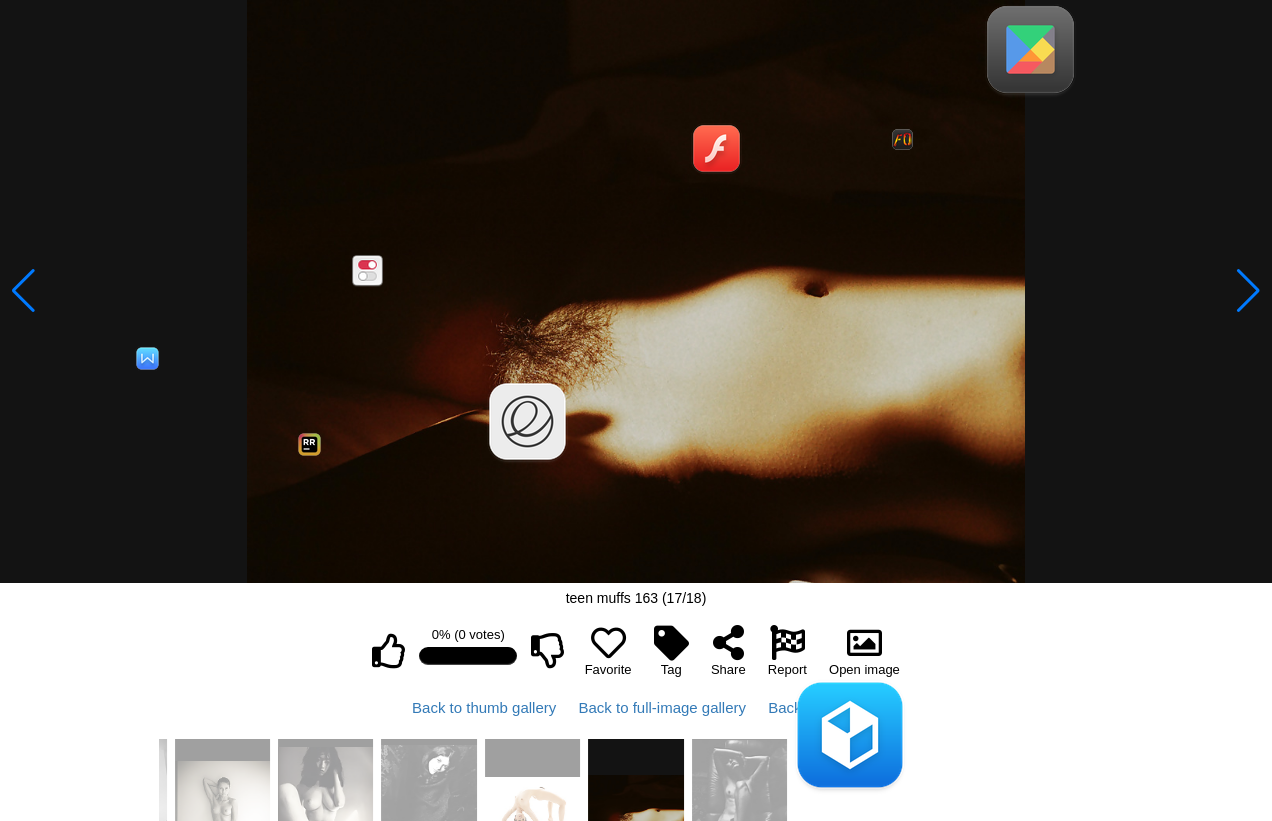  What do you see at coordinates (309, 444) in the screenshot?
I see `launch rustrover IDE` at bounding box center [309, 444].